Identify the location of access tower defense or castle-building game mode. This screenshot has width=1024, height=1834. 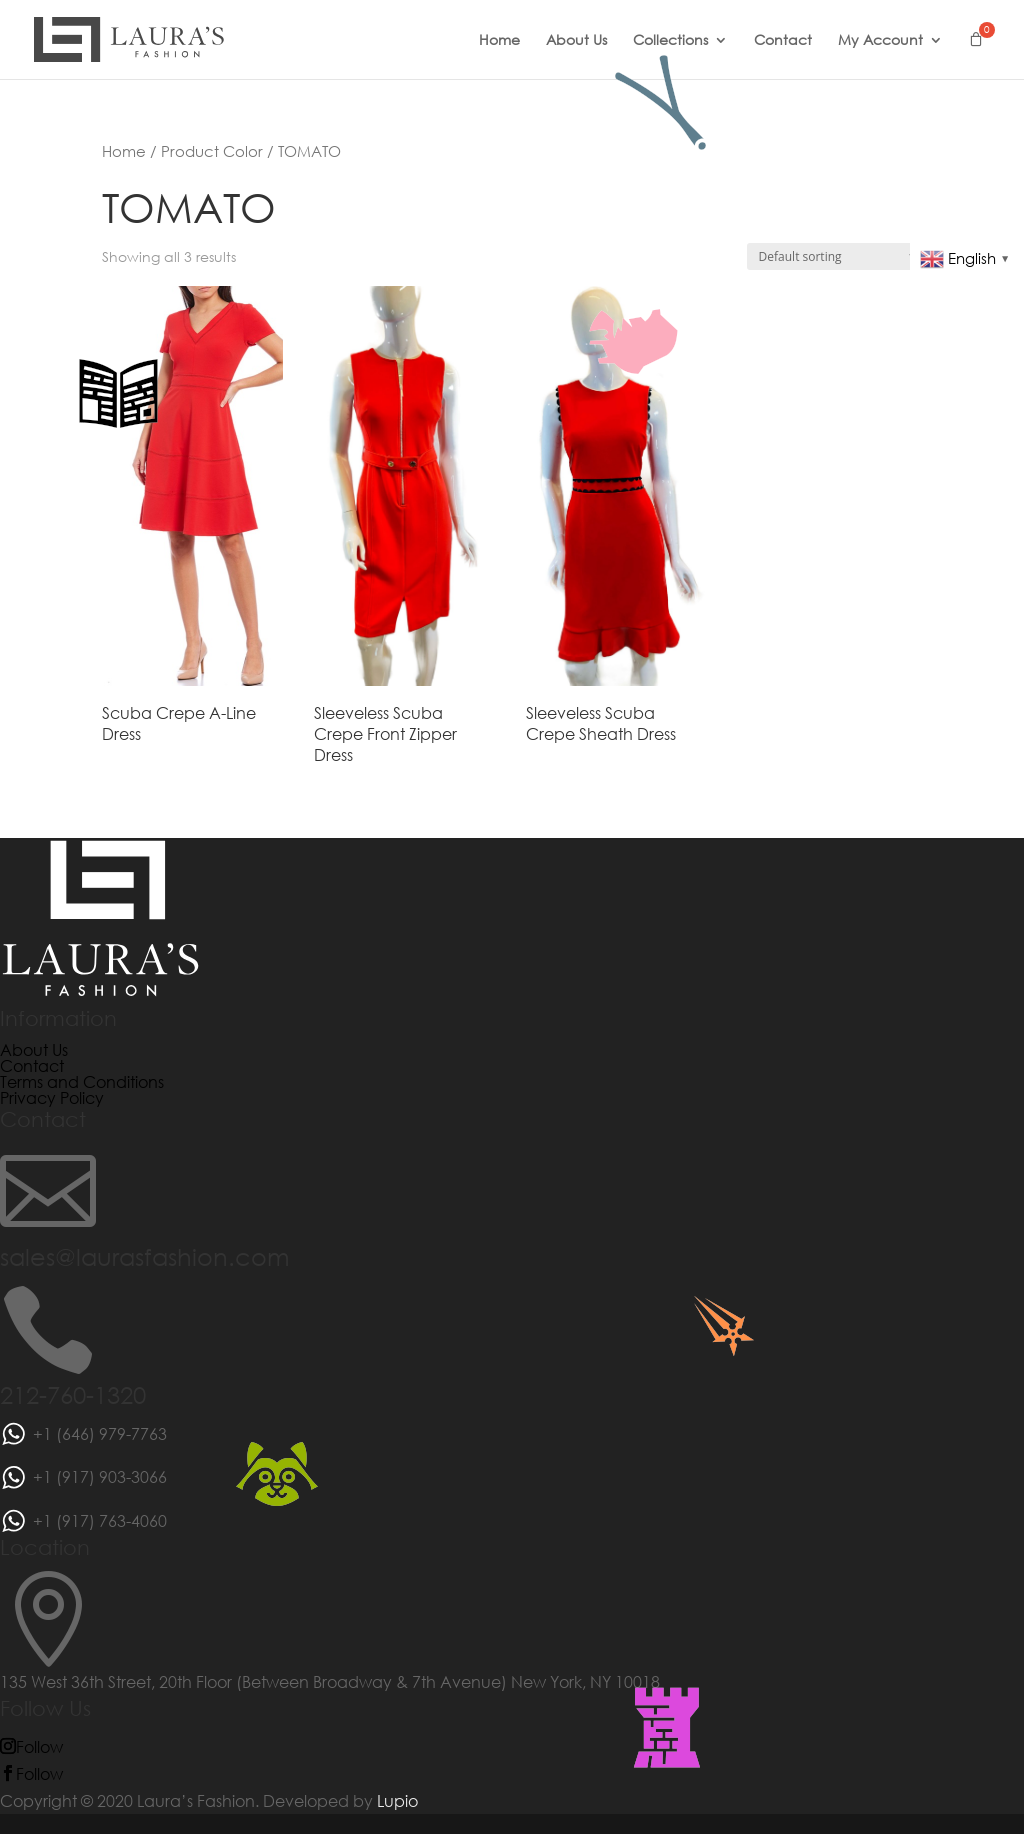
(666, 1727).